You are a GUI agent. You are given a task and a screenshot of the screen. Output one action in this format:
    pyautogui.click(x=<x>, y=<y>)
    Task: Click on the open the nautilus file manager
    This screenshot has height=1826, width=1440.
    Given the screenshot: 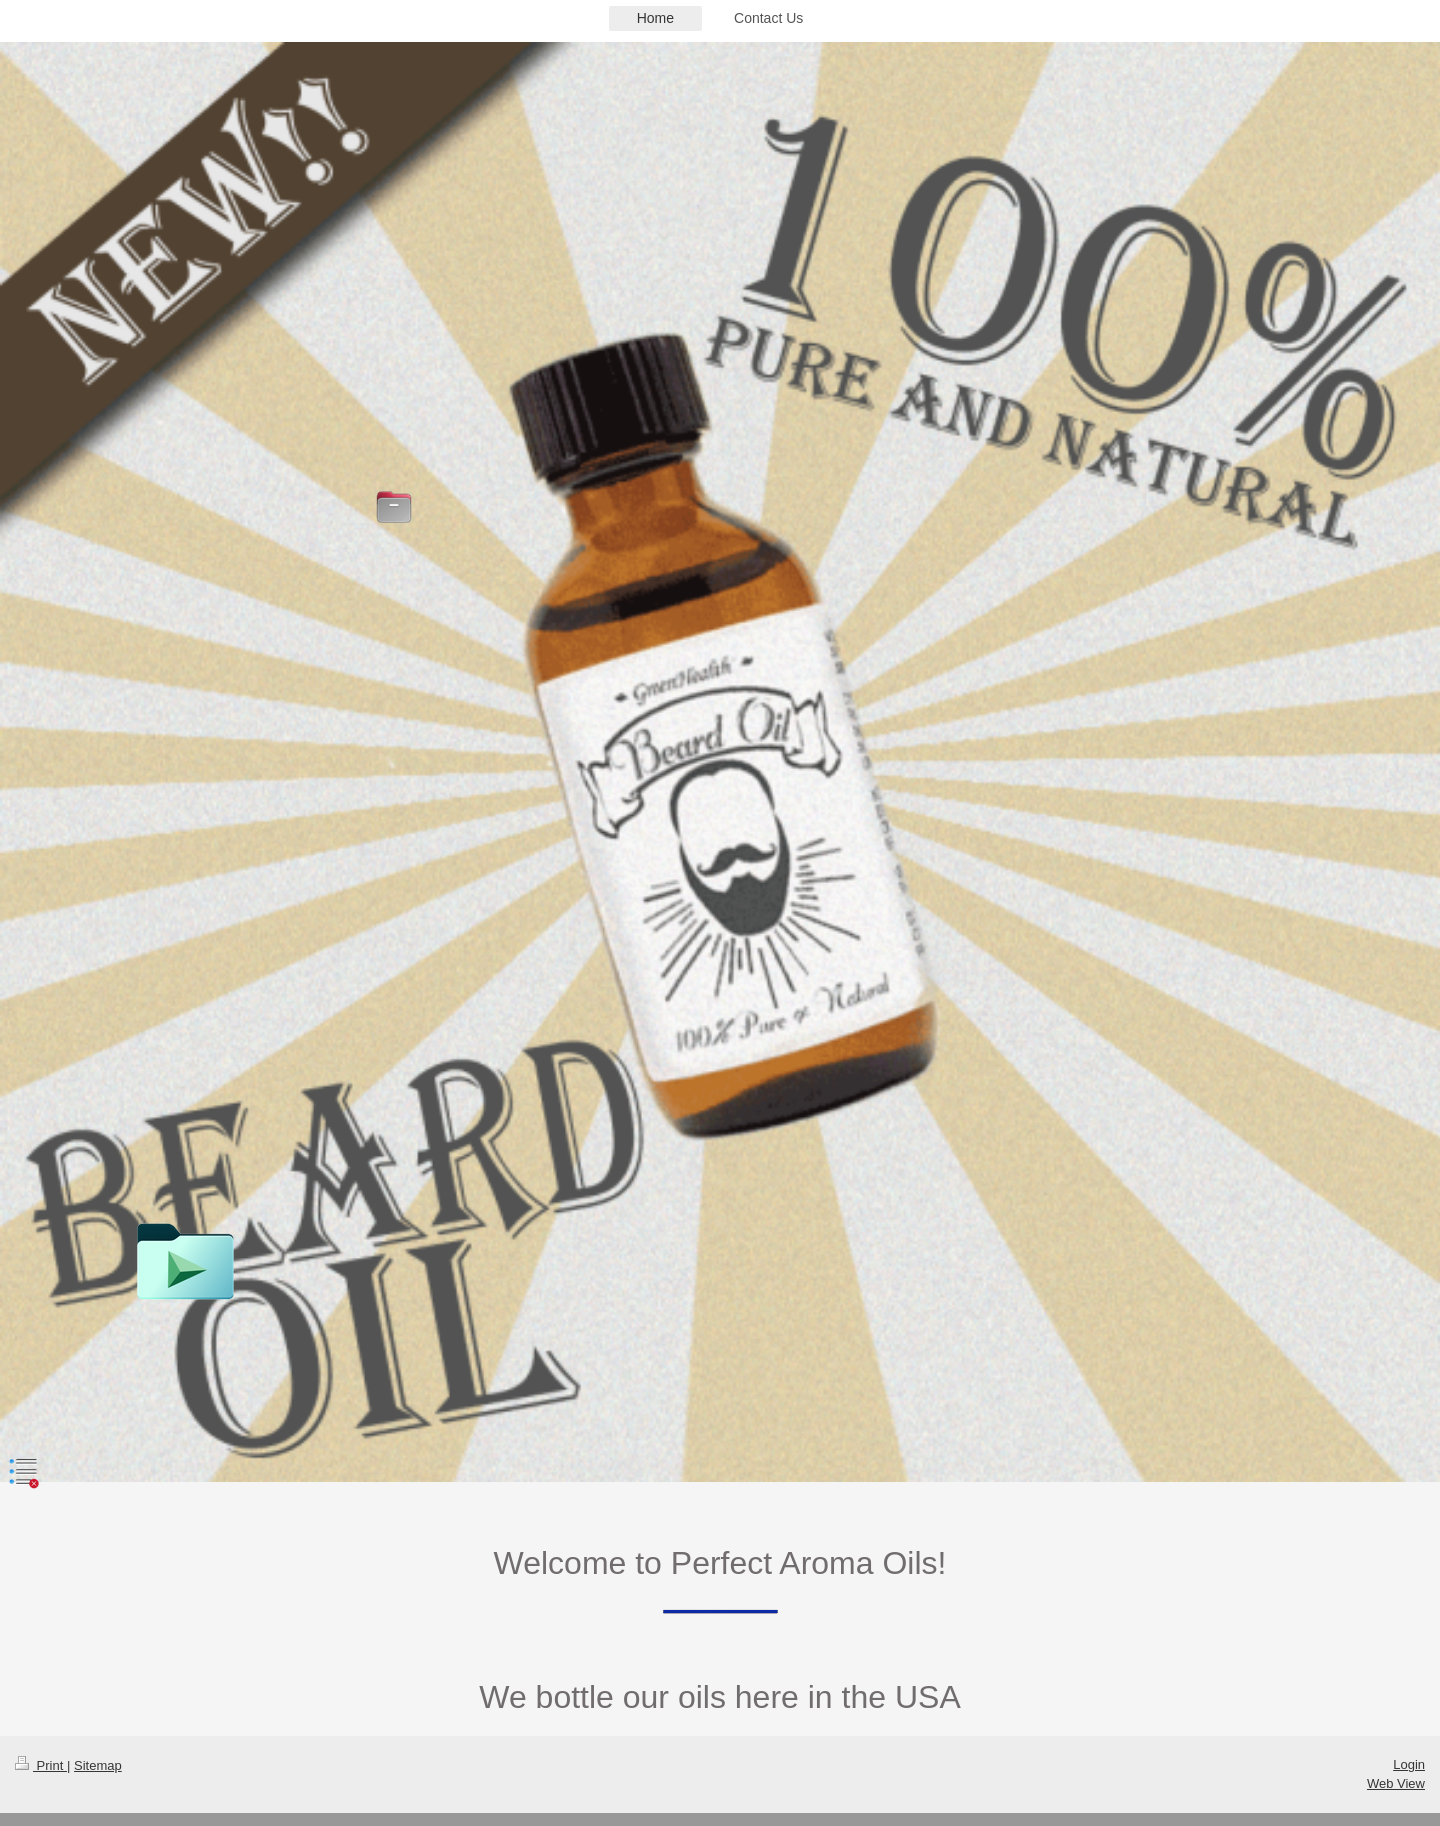 What is the action you would take?
    pyautogui.click(x=394, y=507)
    